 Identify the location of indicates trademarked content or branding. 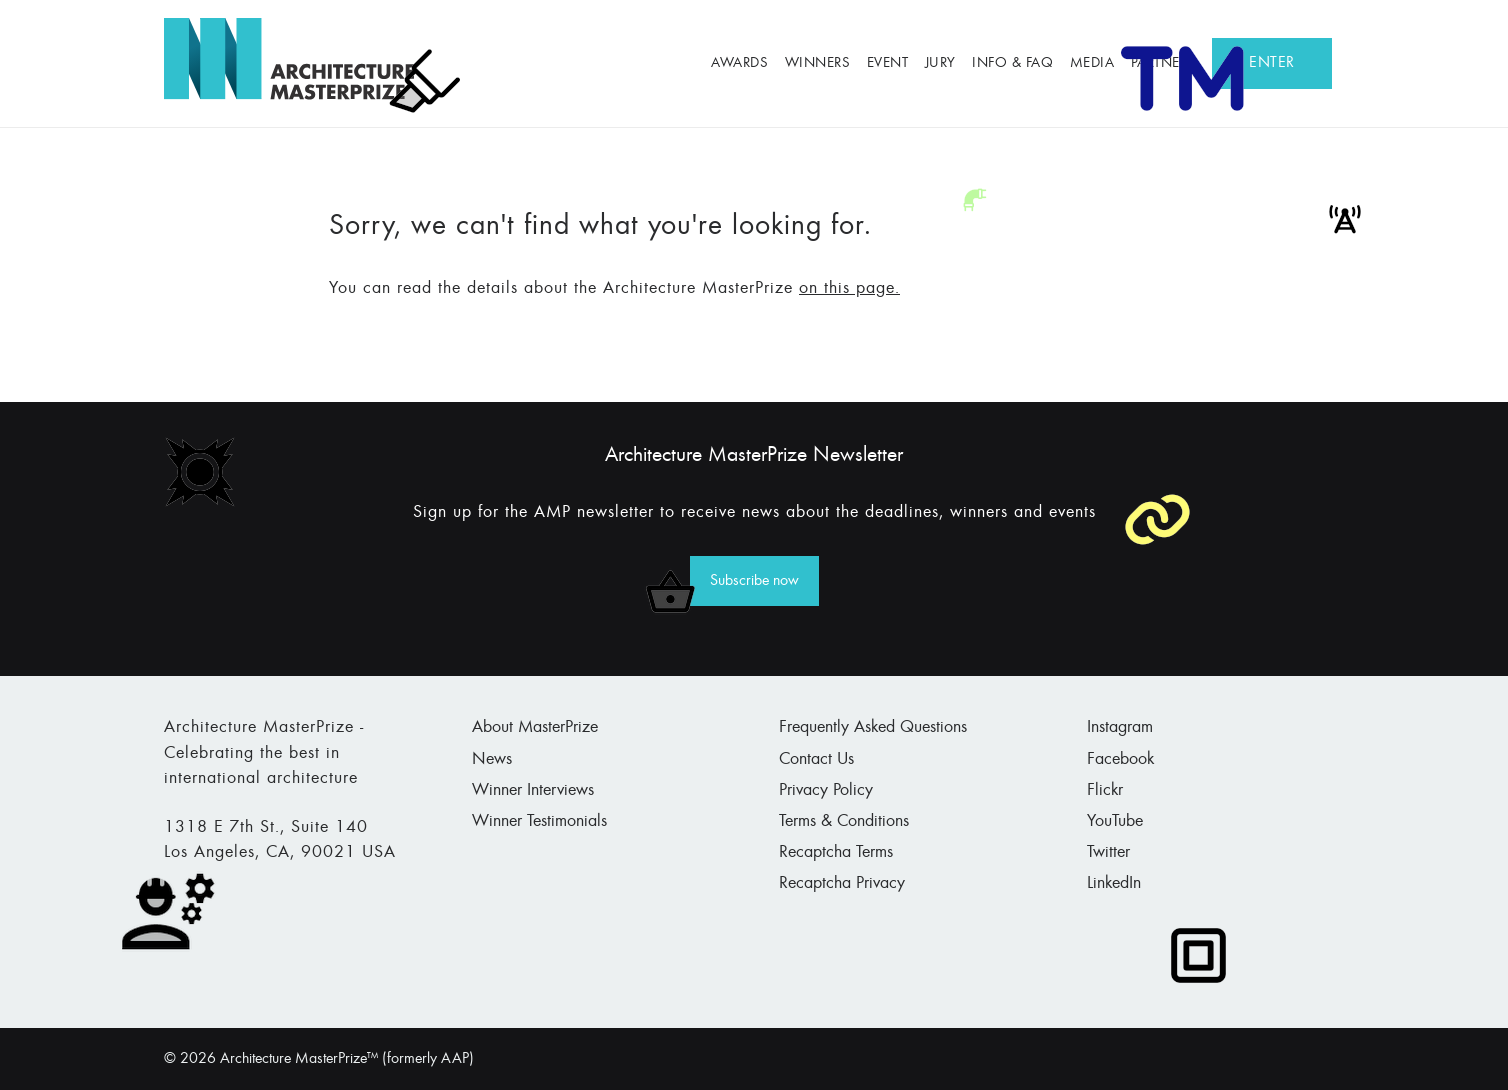
(1185, 78).